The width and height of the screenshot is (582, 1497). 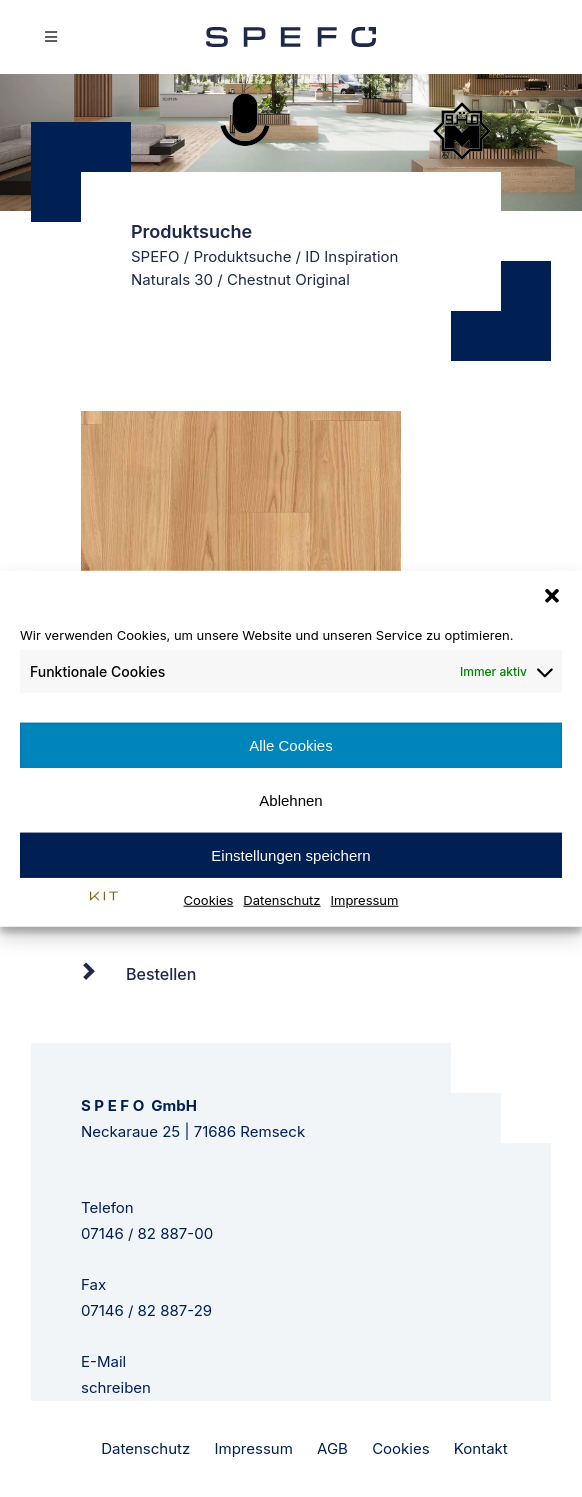 I want to click on kit email marketing platform logo, so click(x=104, y=896).